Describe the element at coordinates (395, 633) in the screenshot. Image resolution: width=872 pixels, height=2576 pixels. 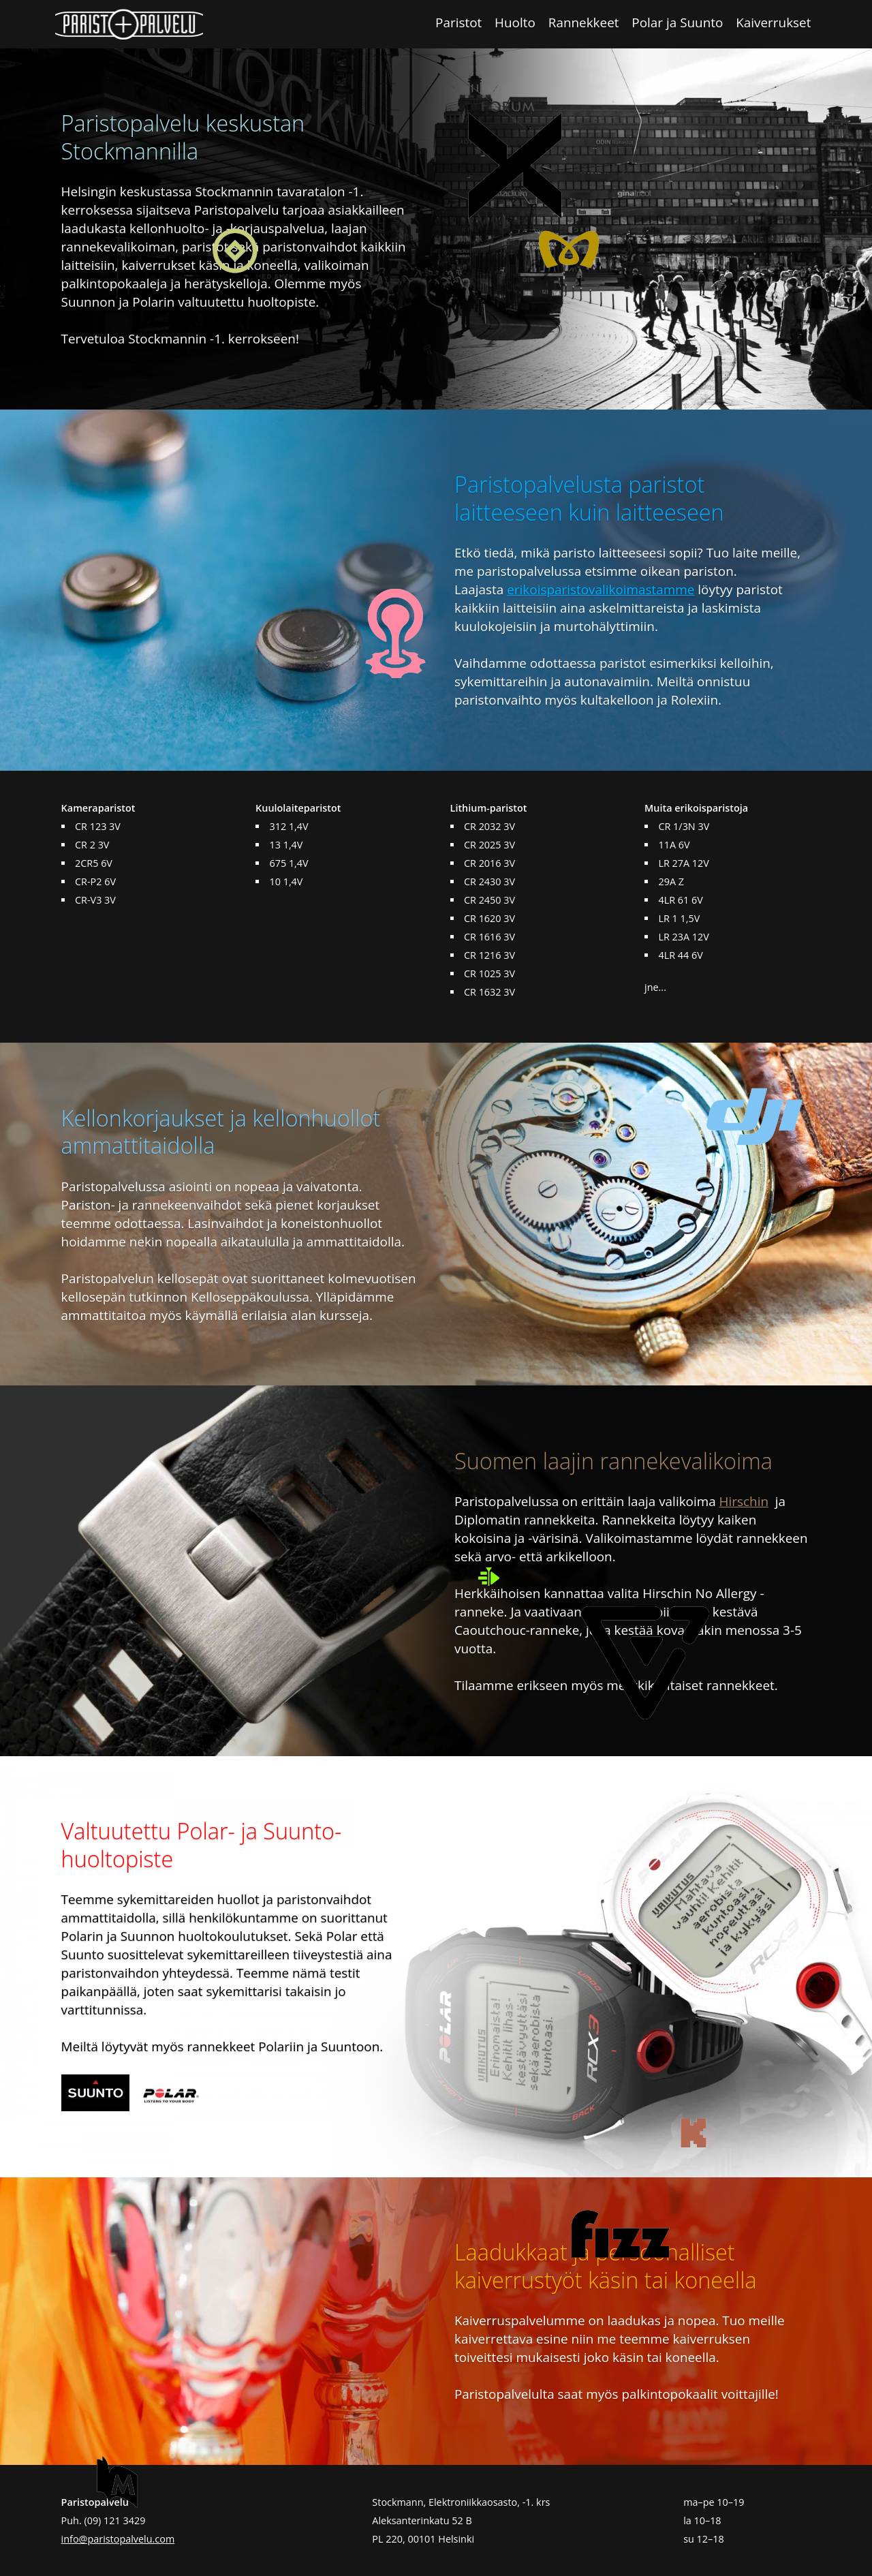
I see `Cloud Foundry platform logo` at that location.